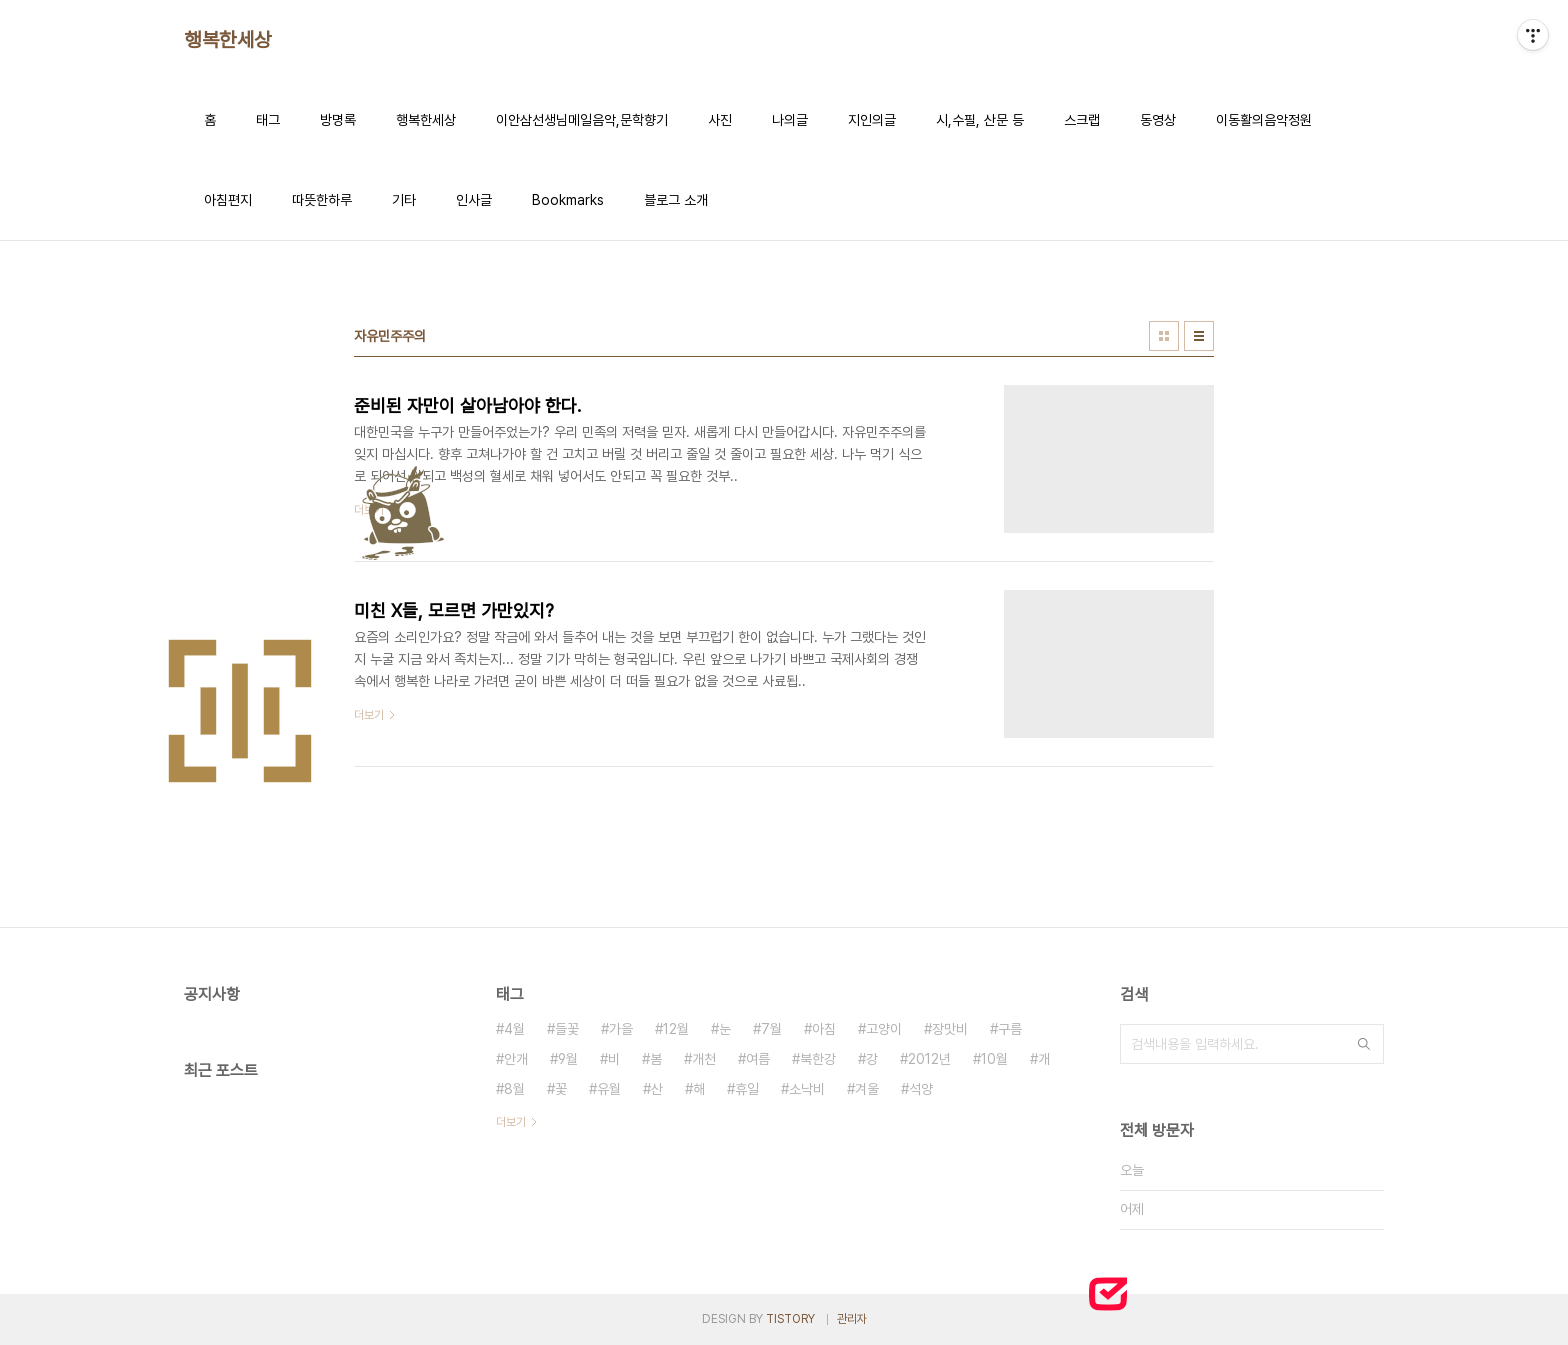  Describe the element at coordinates (1108, 1294) in the screenshot. I see `helpdesk logo - customer support platform` at that location.